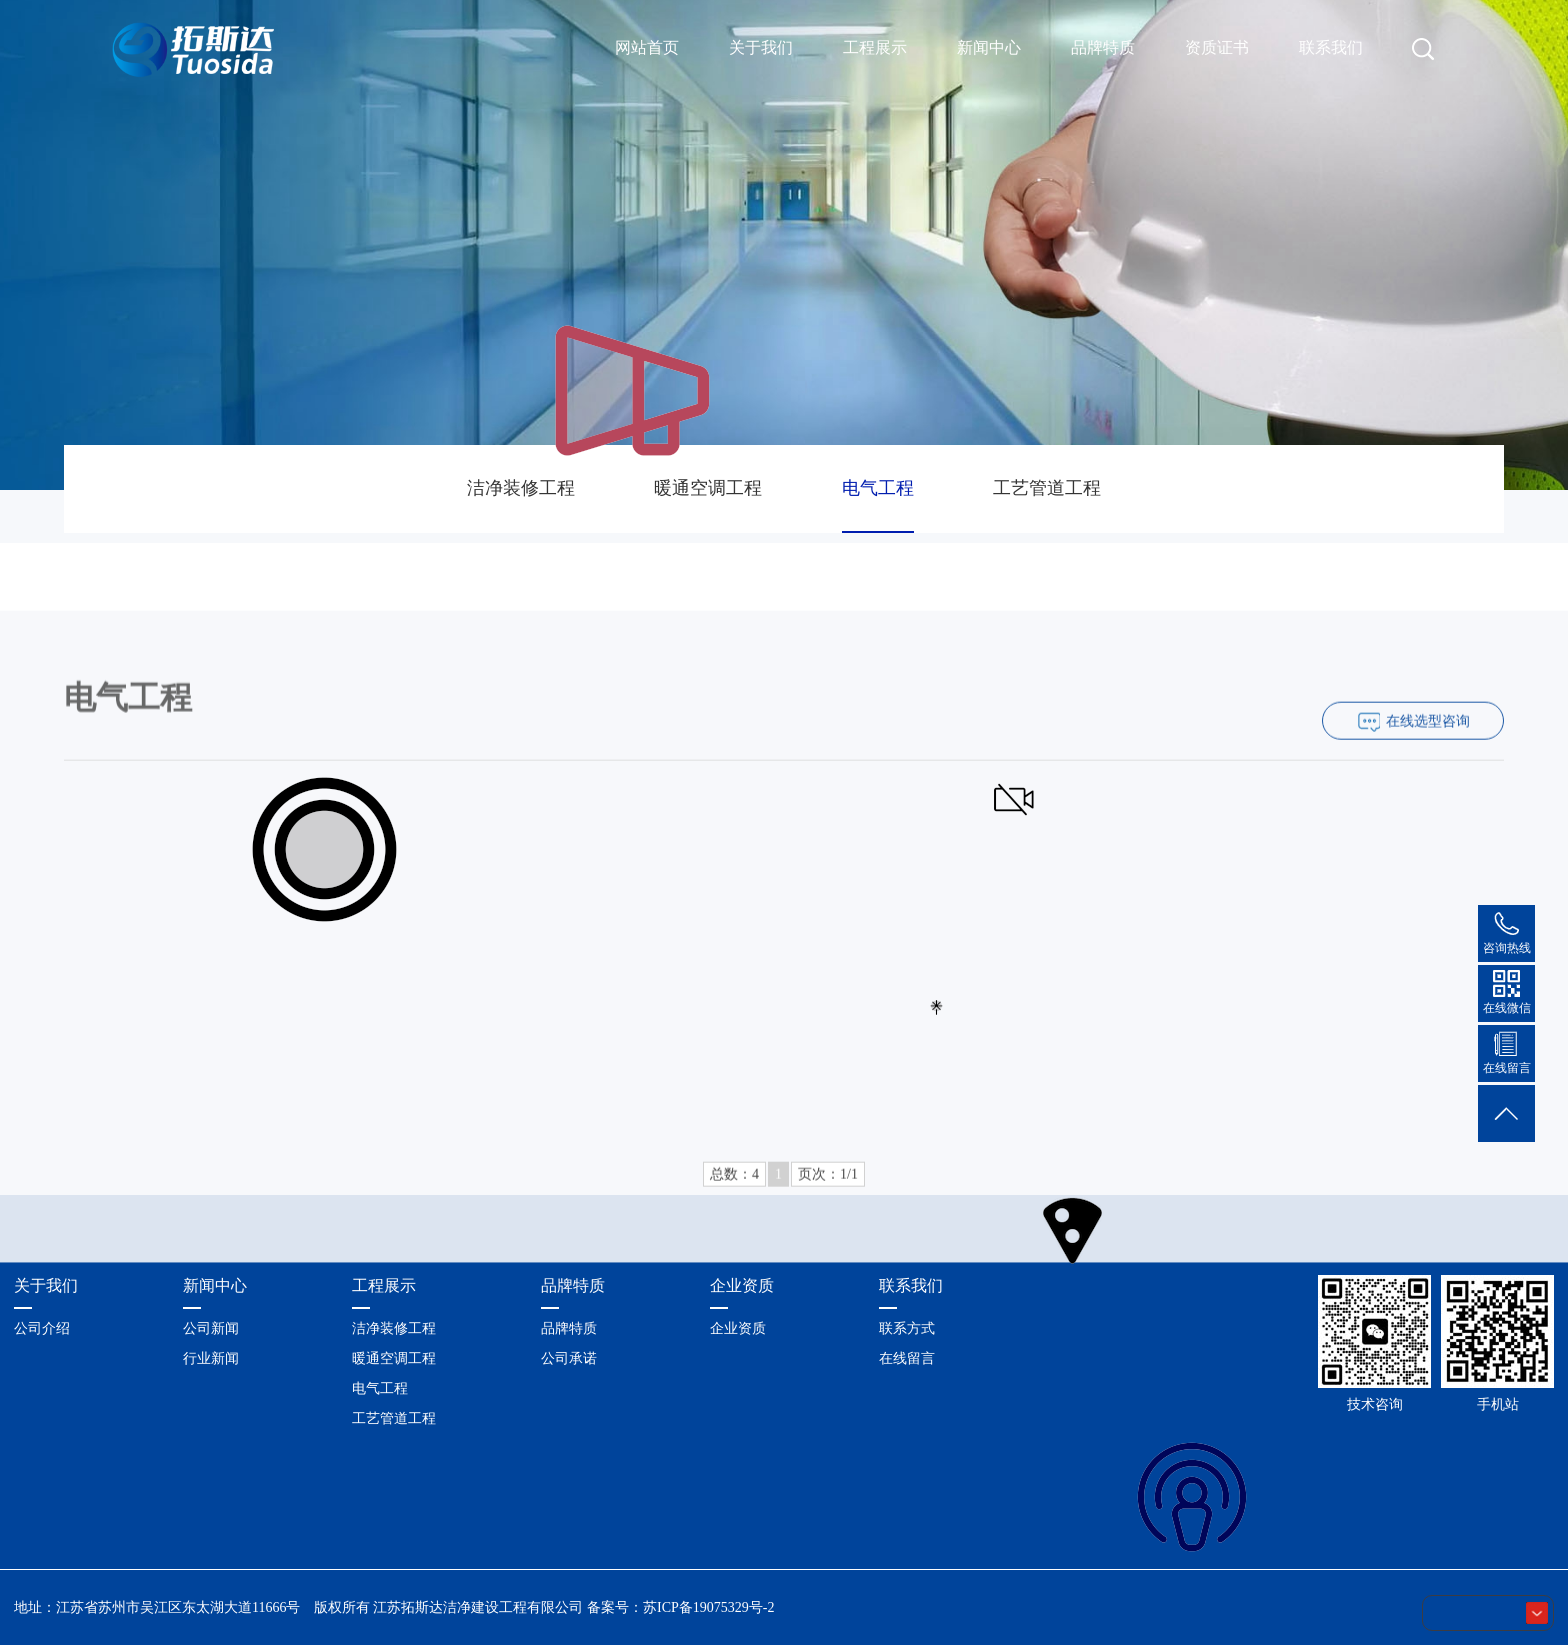 The image size is (1568, 1645). Describe the element at coordinates (1192, 1497) in the screenshot. I see `open apple podcasts` at that location.